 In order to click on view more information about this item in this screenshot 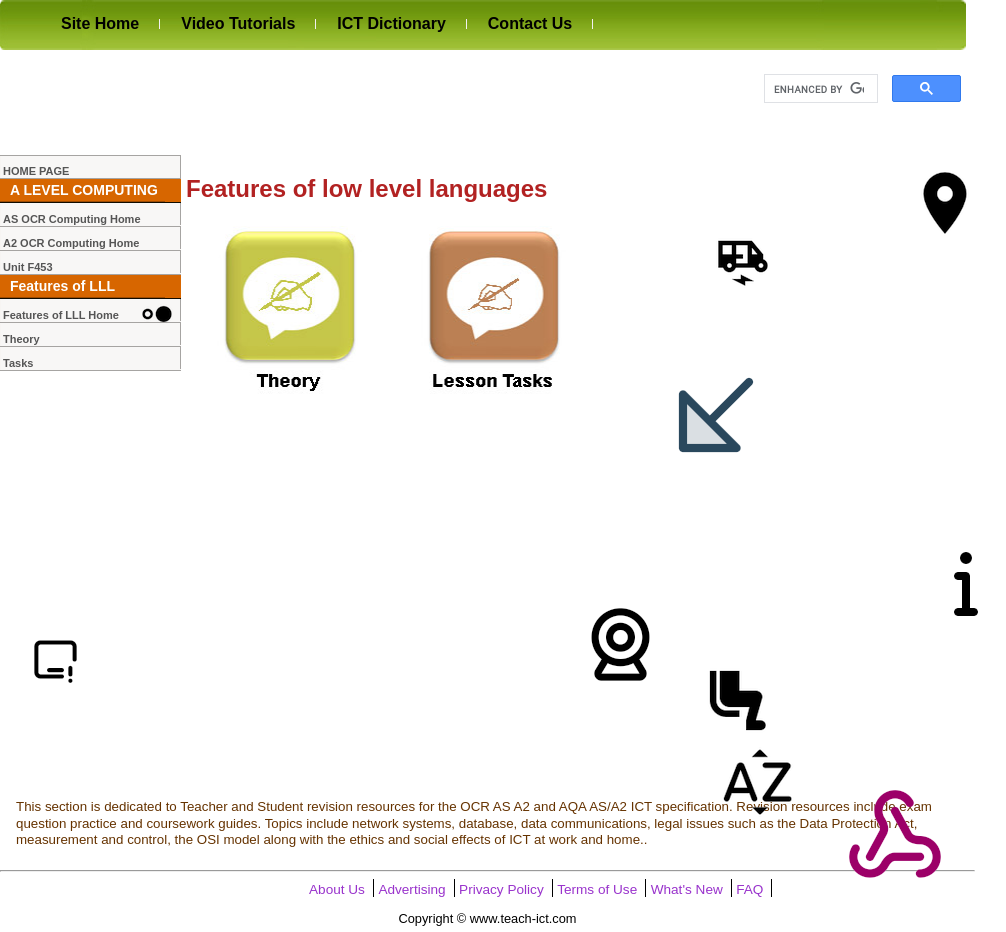, I will do `click(966, 584)`.